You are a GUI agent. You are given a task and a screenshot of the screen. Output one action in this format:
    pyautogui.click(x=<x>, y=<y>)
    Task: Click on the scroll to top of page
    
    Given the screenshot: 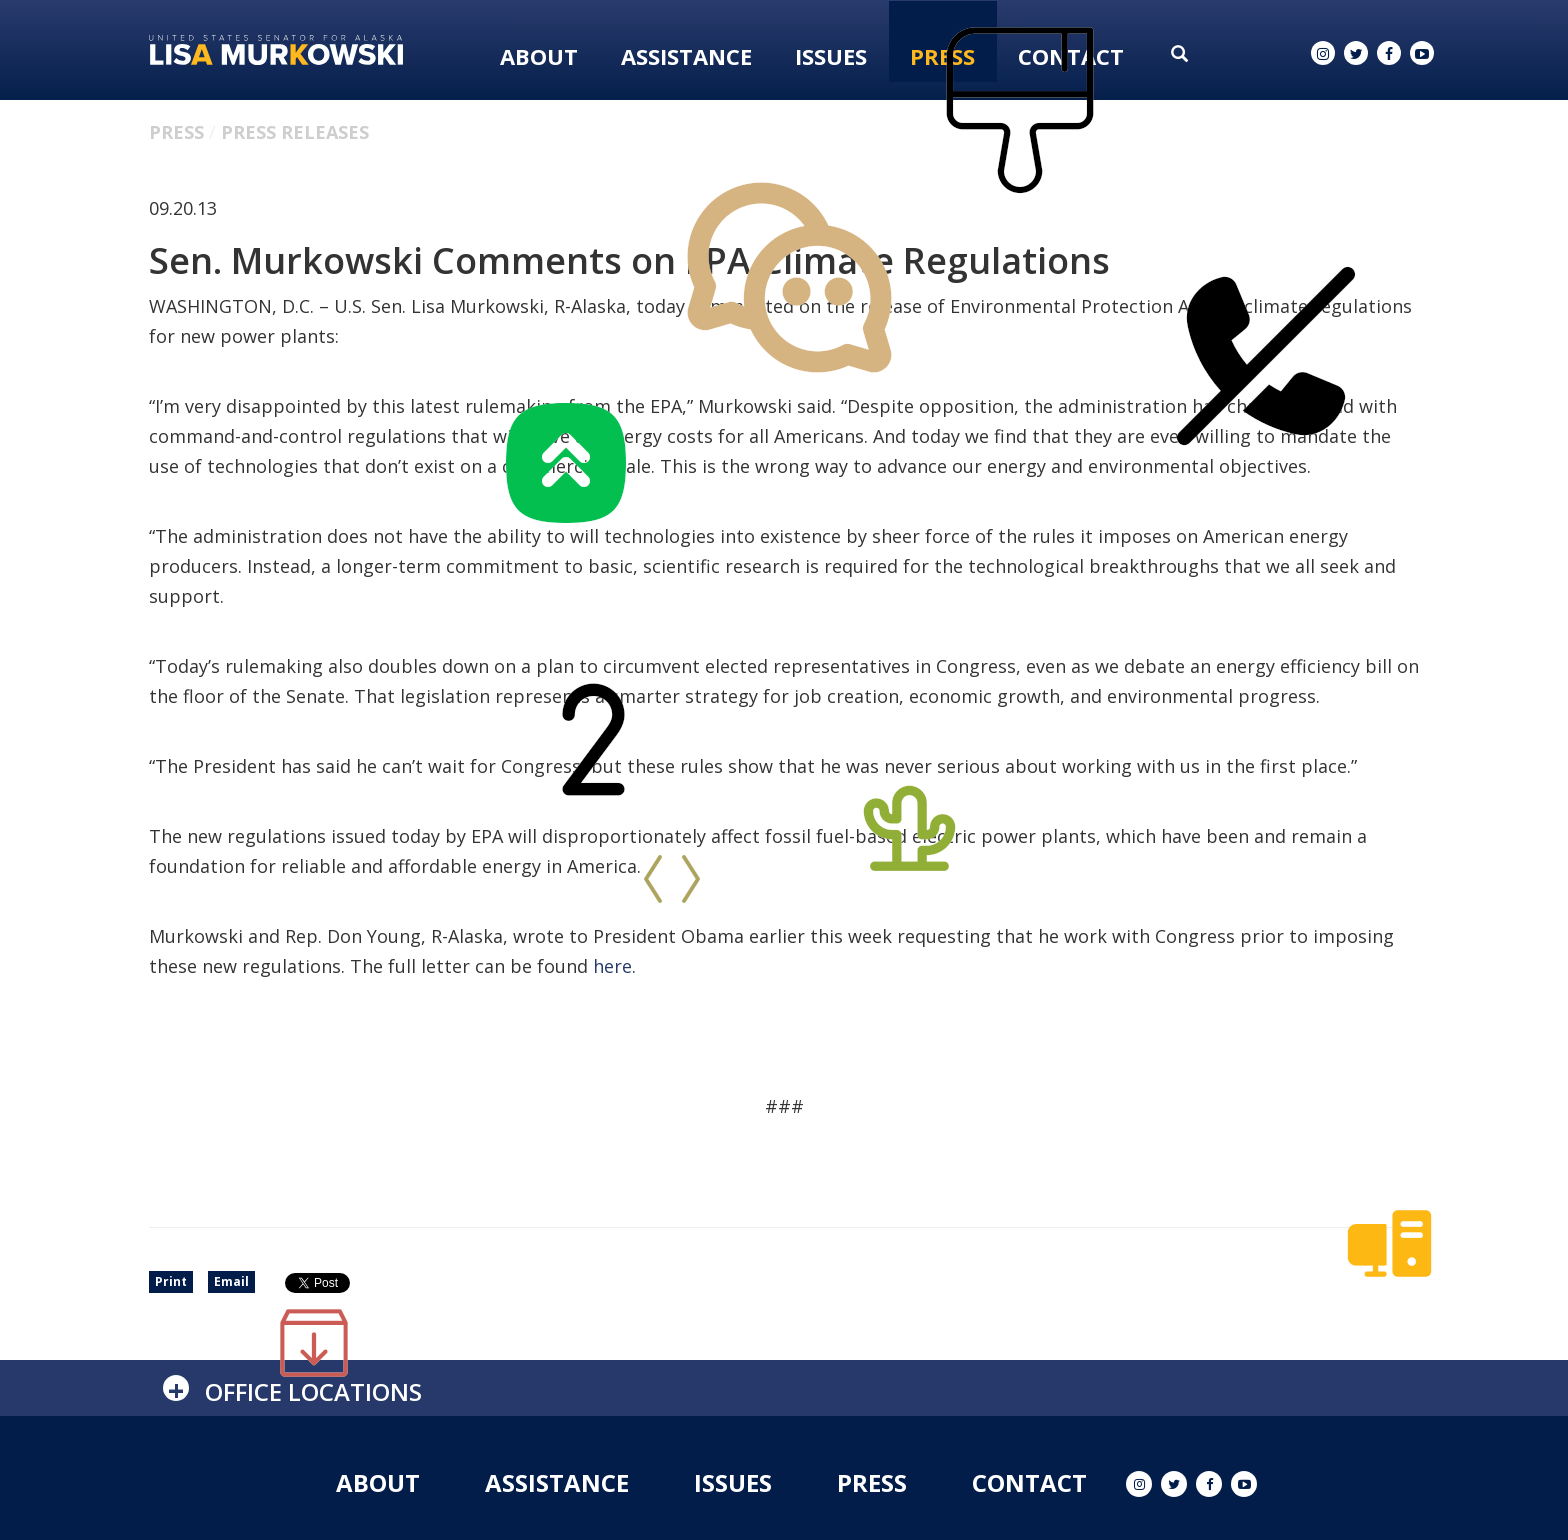 What is the action you would take?
    pyautogui.click(x=566, y=463)
    